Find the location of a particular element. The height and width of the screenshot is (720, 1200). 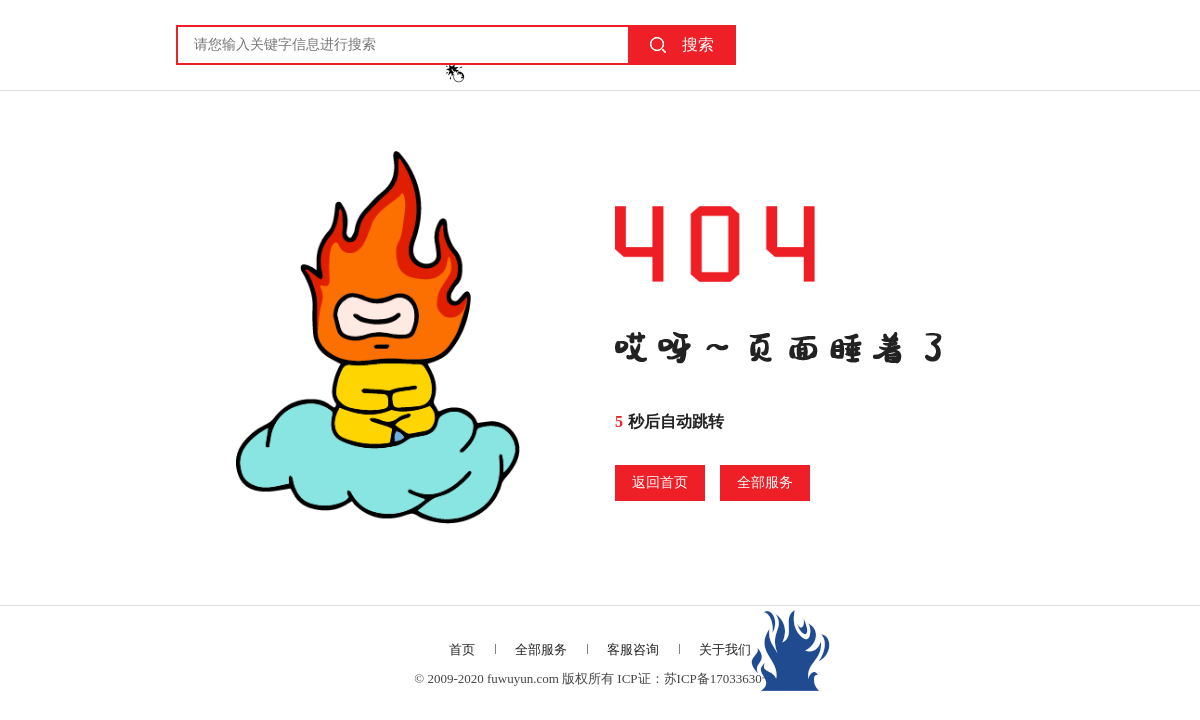

detonate or trigger an explosion effect is located at coordinates (455, 73).